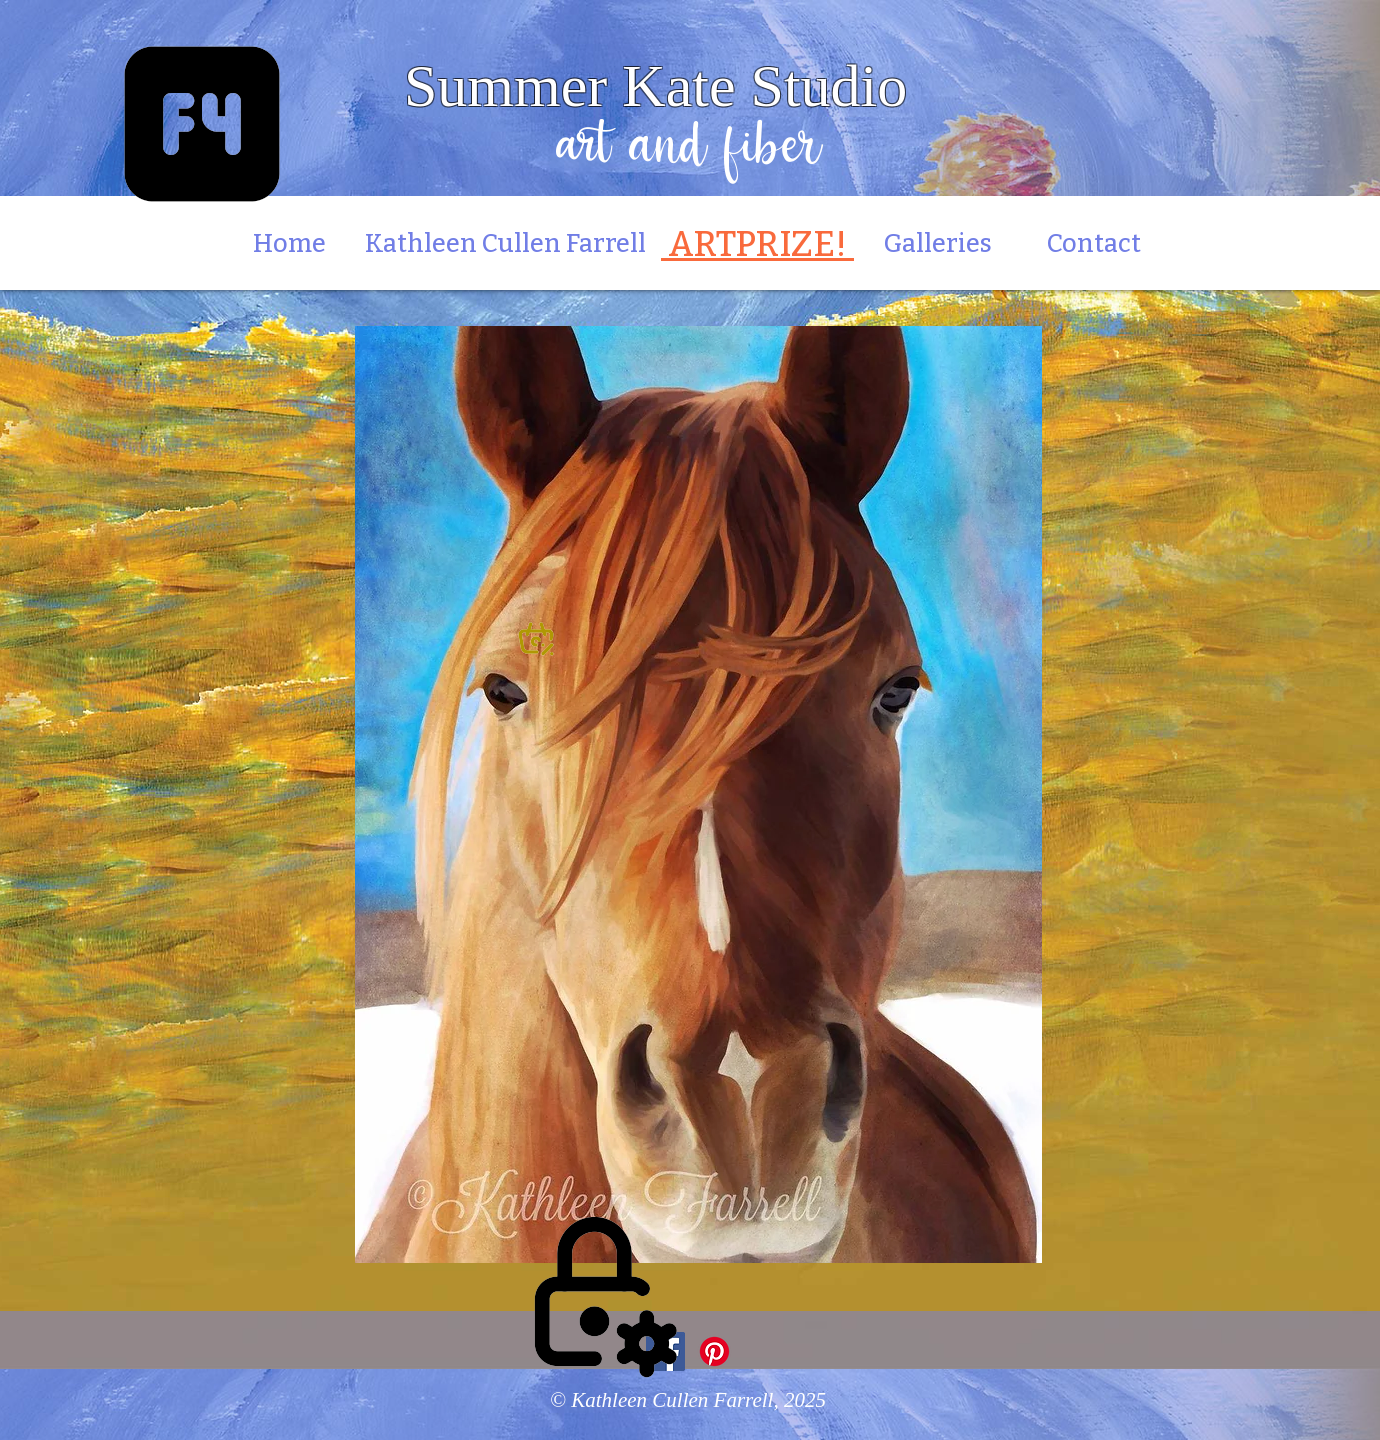 The width and height of the screenshot is (1380, 1440). I want to click on keyboard shortcut indicator for F4 function key, so click(202, 124).